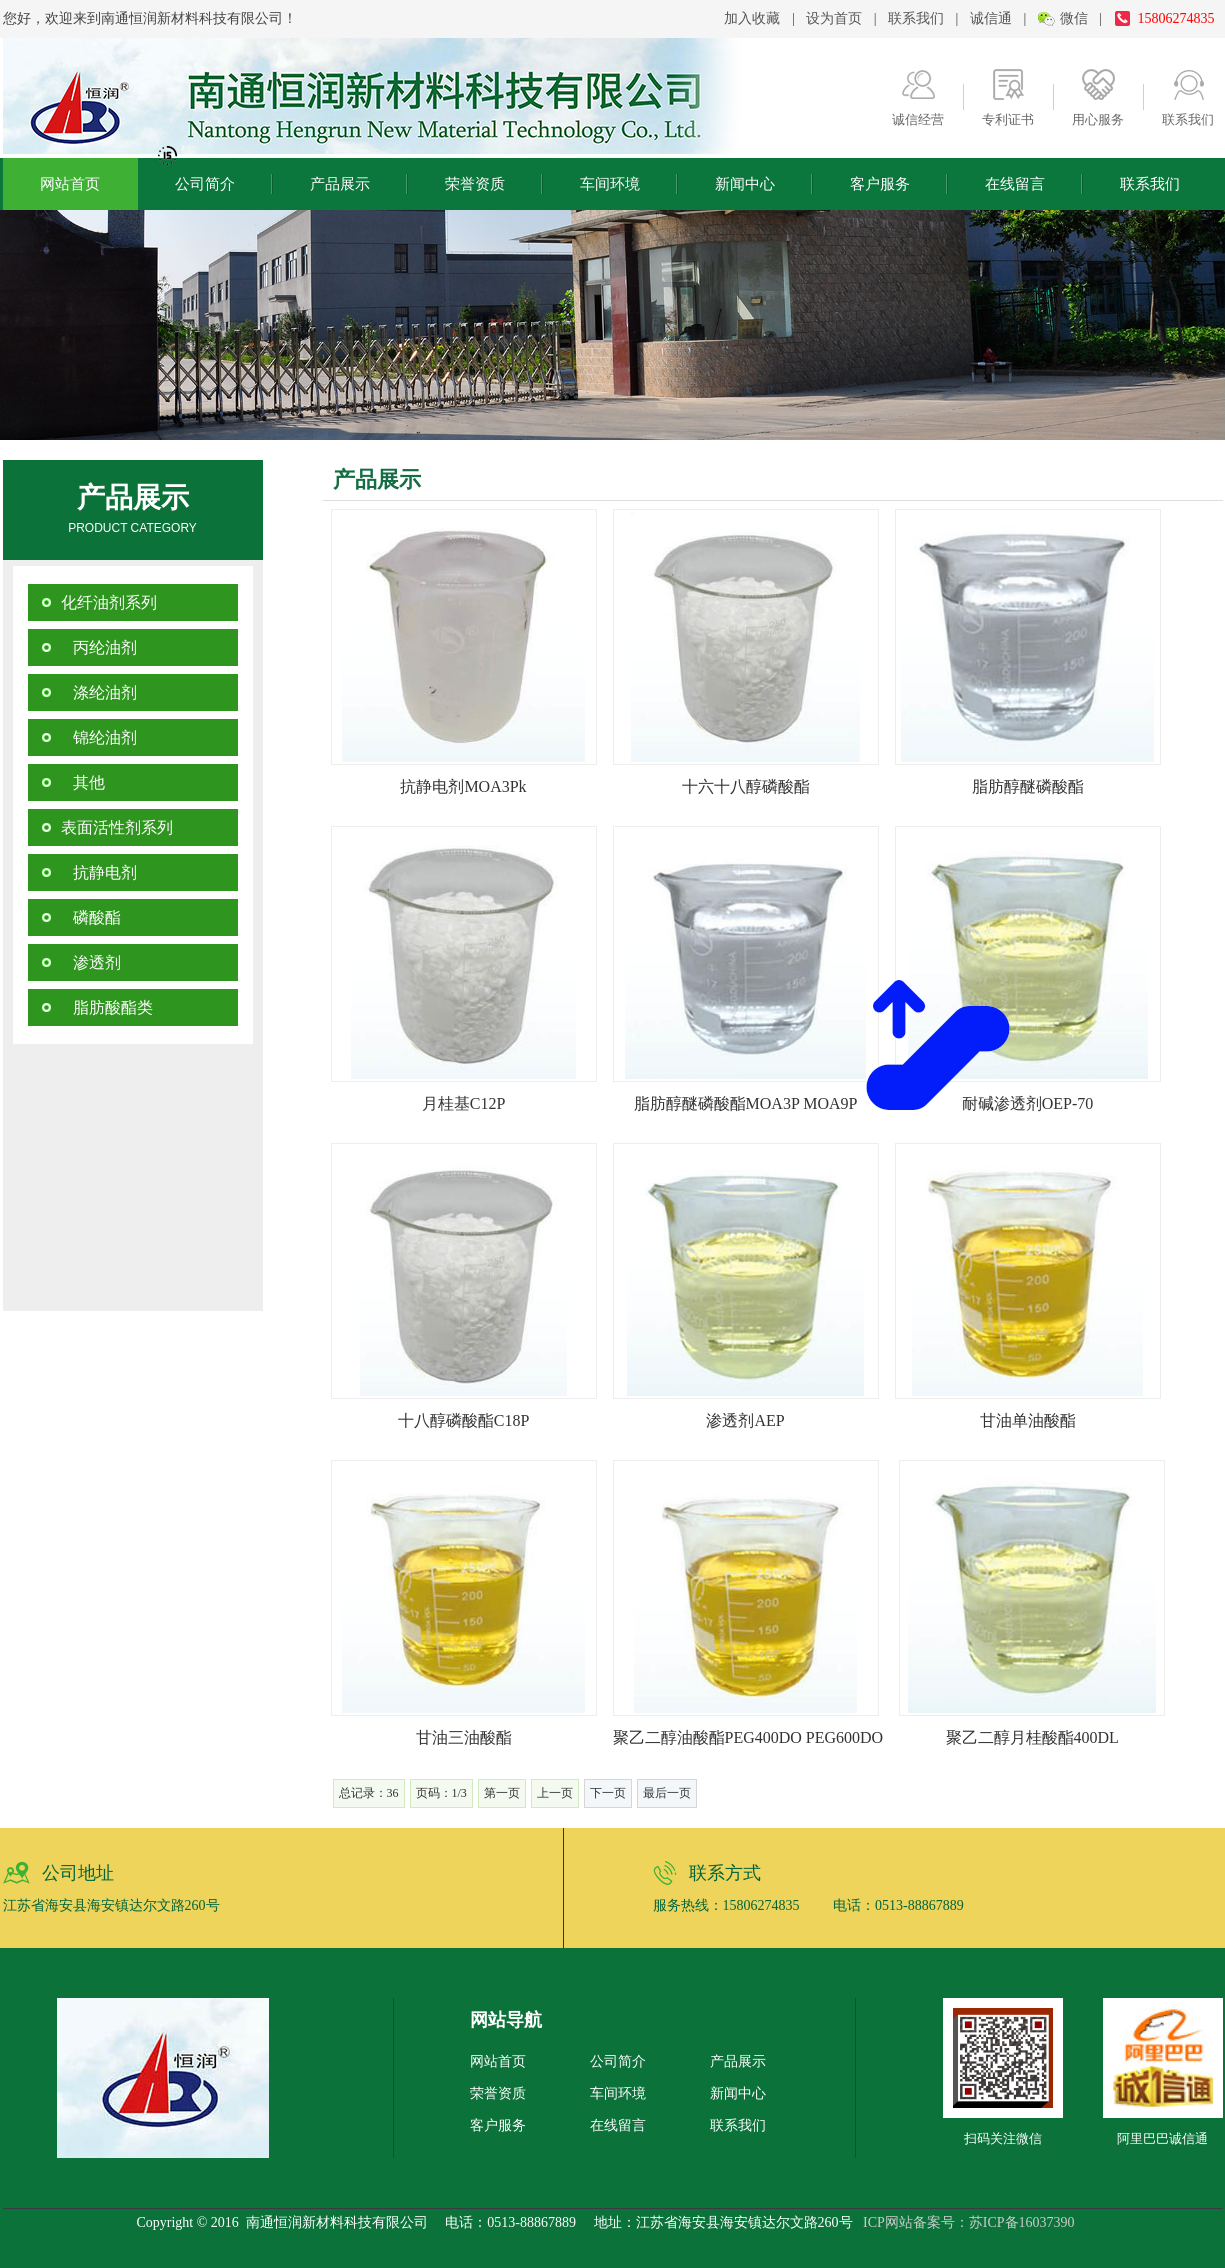 The height and width of the screenshot is (2268, 1225). I want to click on escalator going up, so click(938, 1045).